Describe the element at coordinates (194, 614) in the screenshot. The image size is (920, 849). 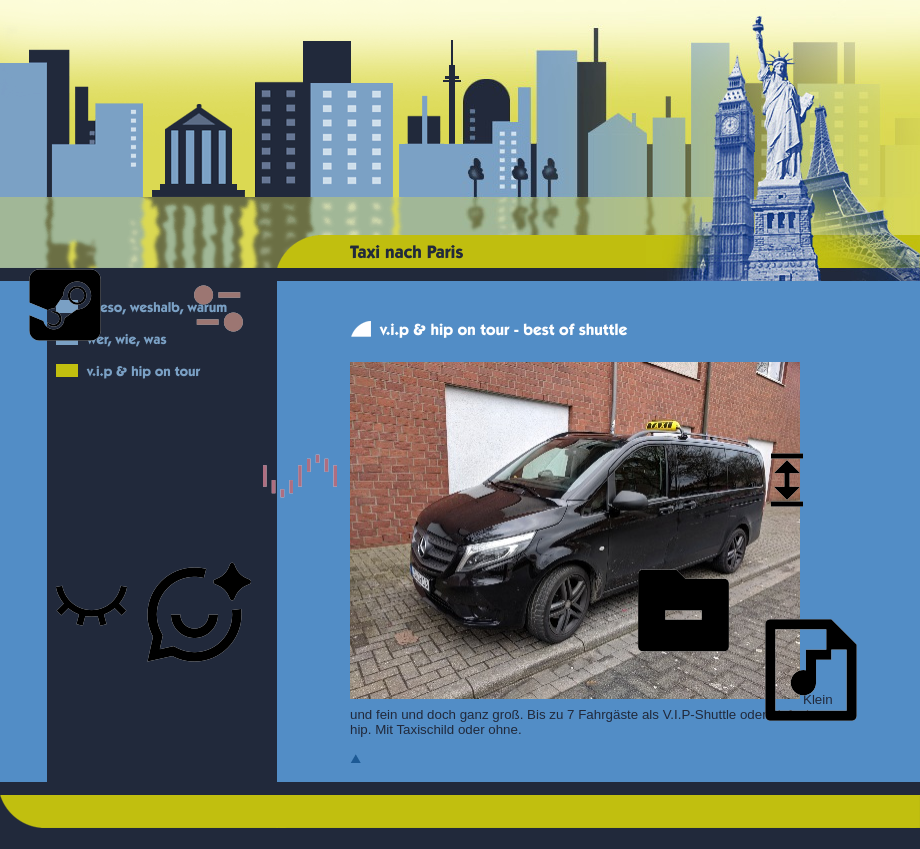
I see `start a conversation with AI assistant` at that location.